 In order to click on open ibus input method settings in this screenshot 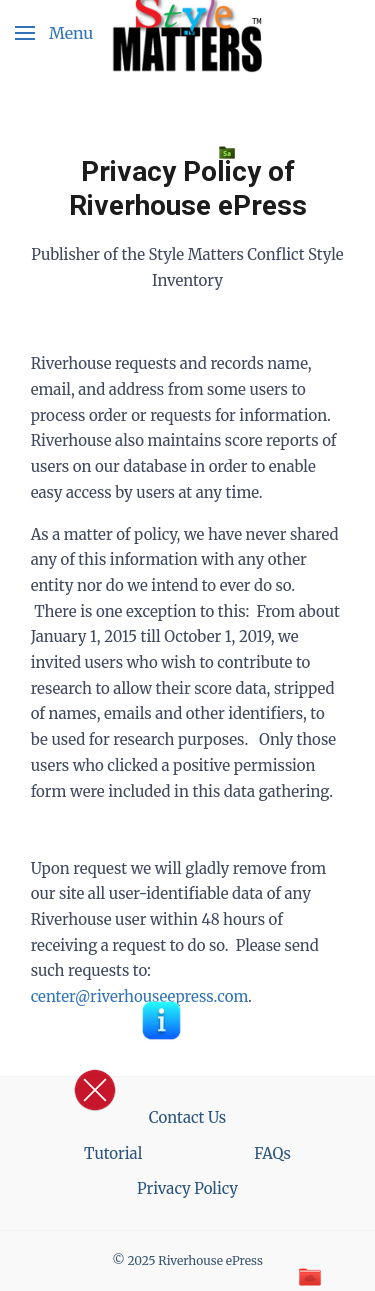, I will do `click(161, 1020)`.